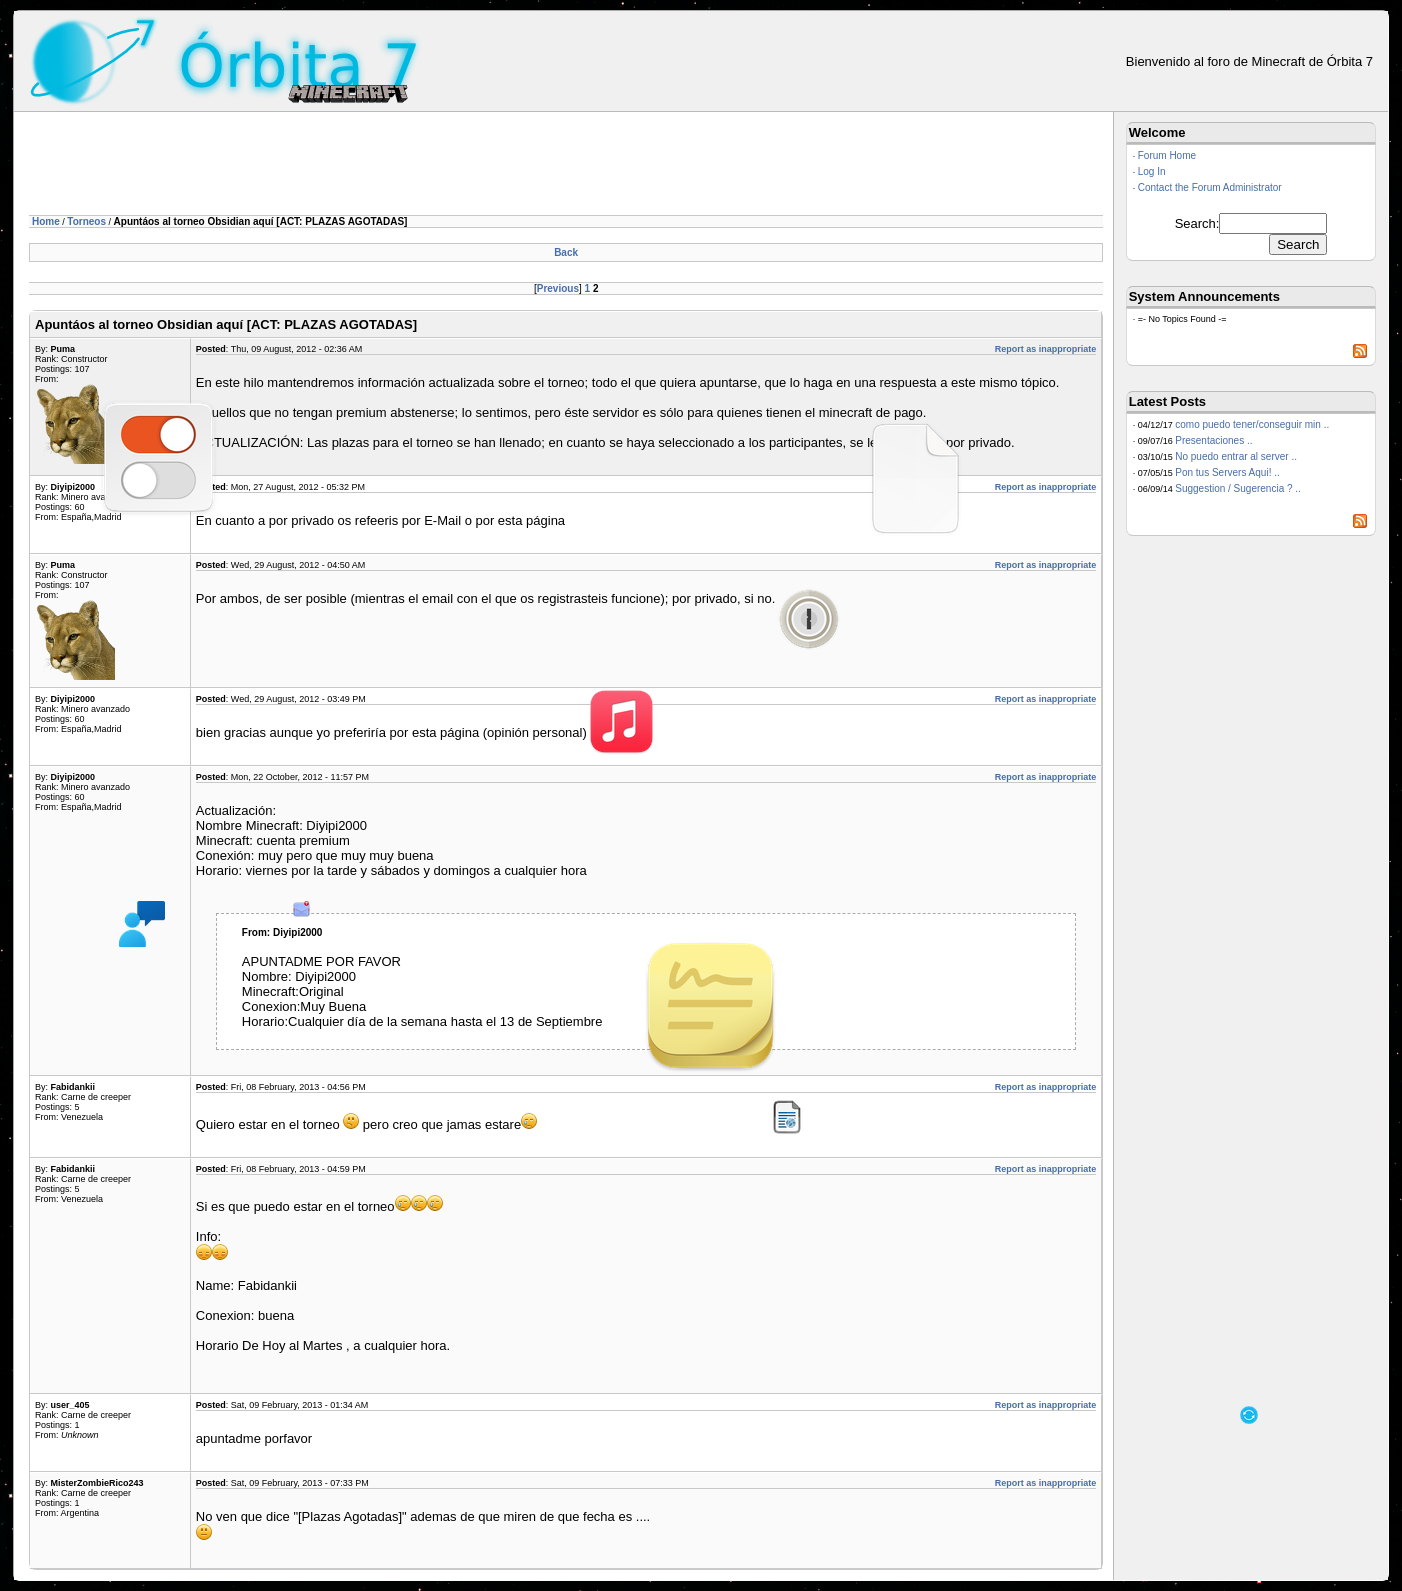 This screenshot has width=1402, height=1591. What do you see at coordinates (621, 721) in the screenshot?
I see `open Apple Music app` at bounding box center [621, 721].